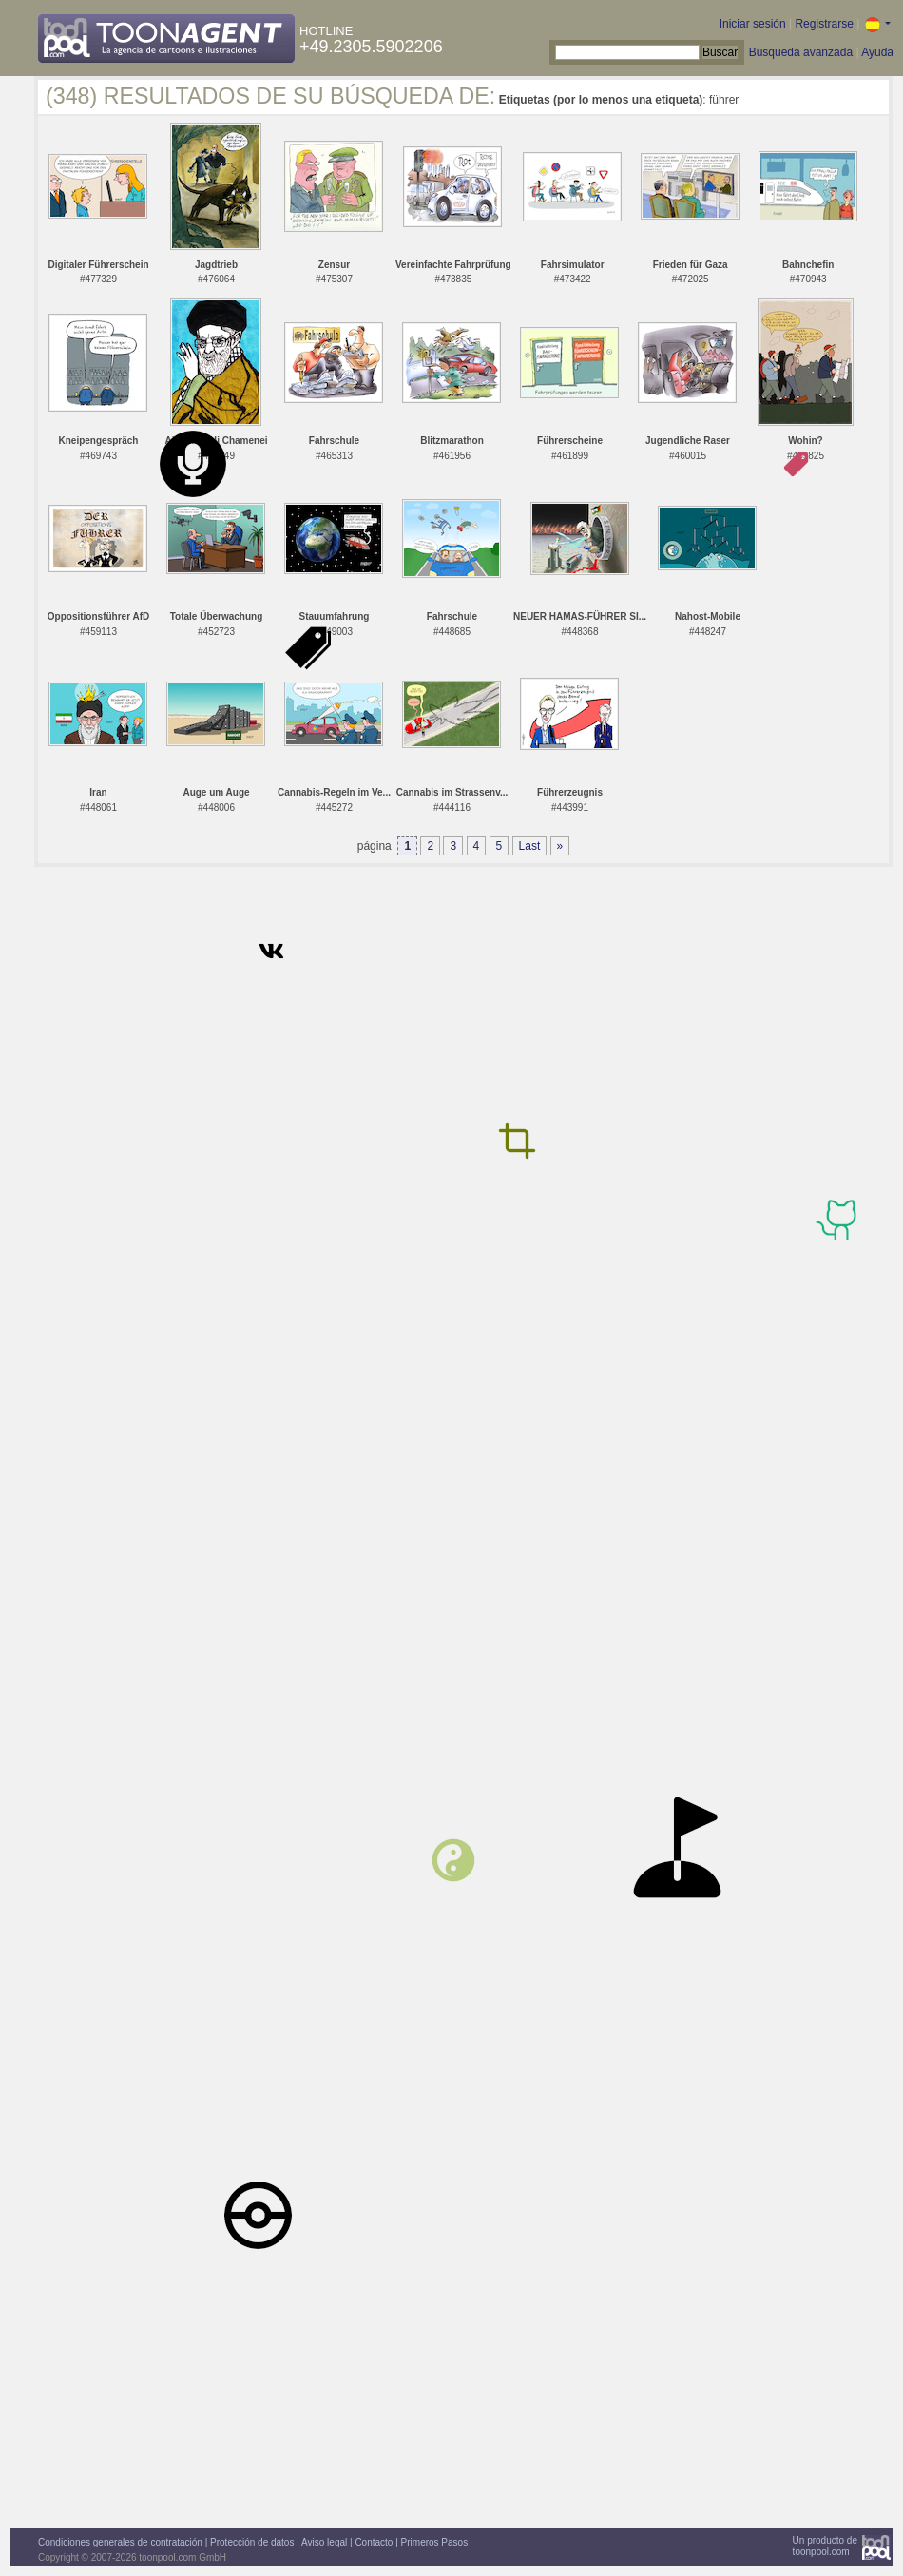 This screenshot has height=2576, width=903. Describe the element at coordinates (839, 1219) in the screenshot. I see `visit github repository` at that location.